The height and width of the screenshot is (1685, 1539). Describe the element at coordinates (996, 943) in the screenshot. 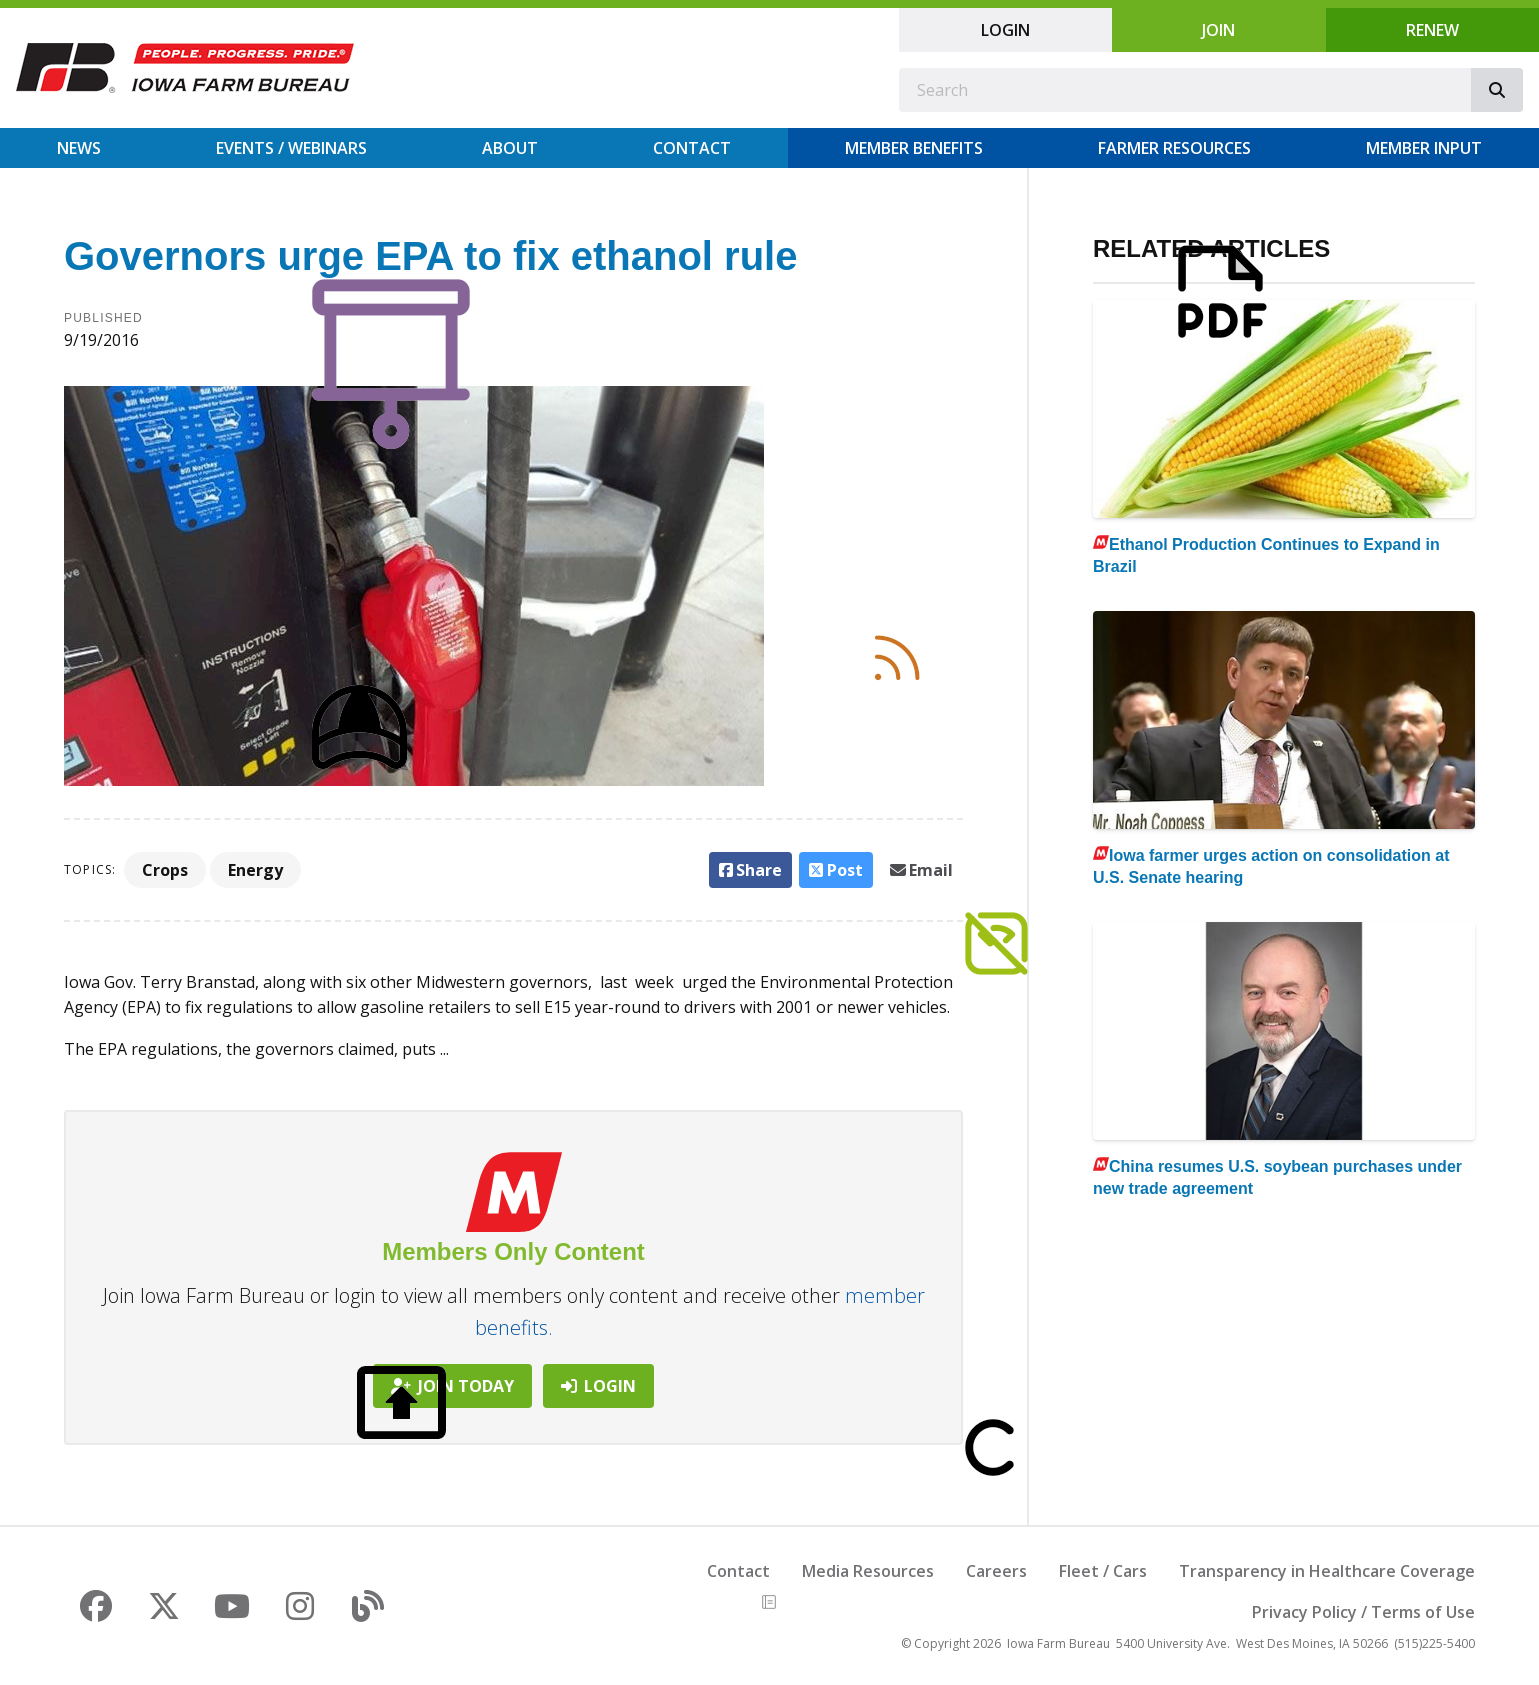

I see `indicates scaling or resizing is disabled` at that location.